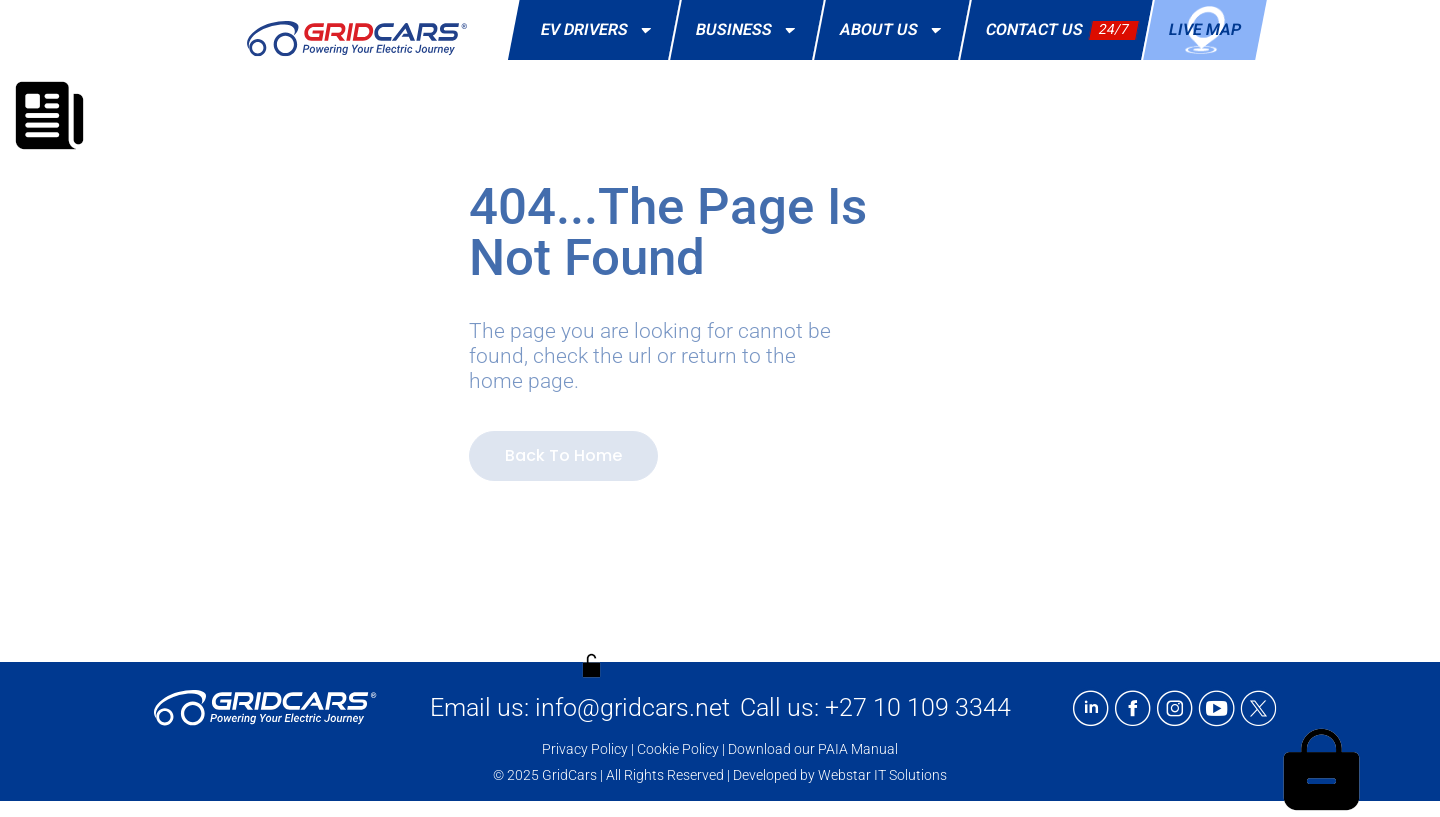 The height and width of the screenshot is (817, 1440). What do you see at coordinates (1321, 769) in the screenshot?
I see `remove item from shopping bag` at bounding box center [1321, 769].